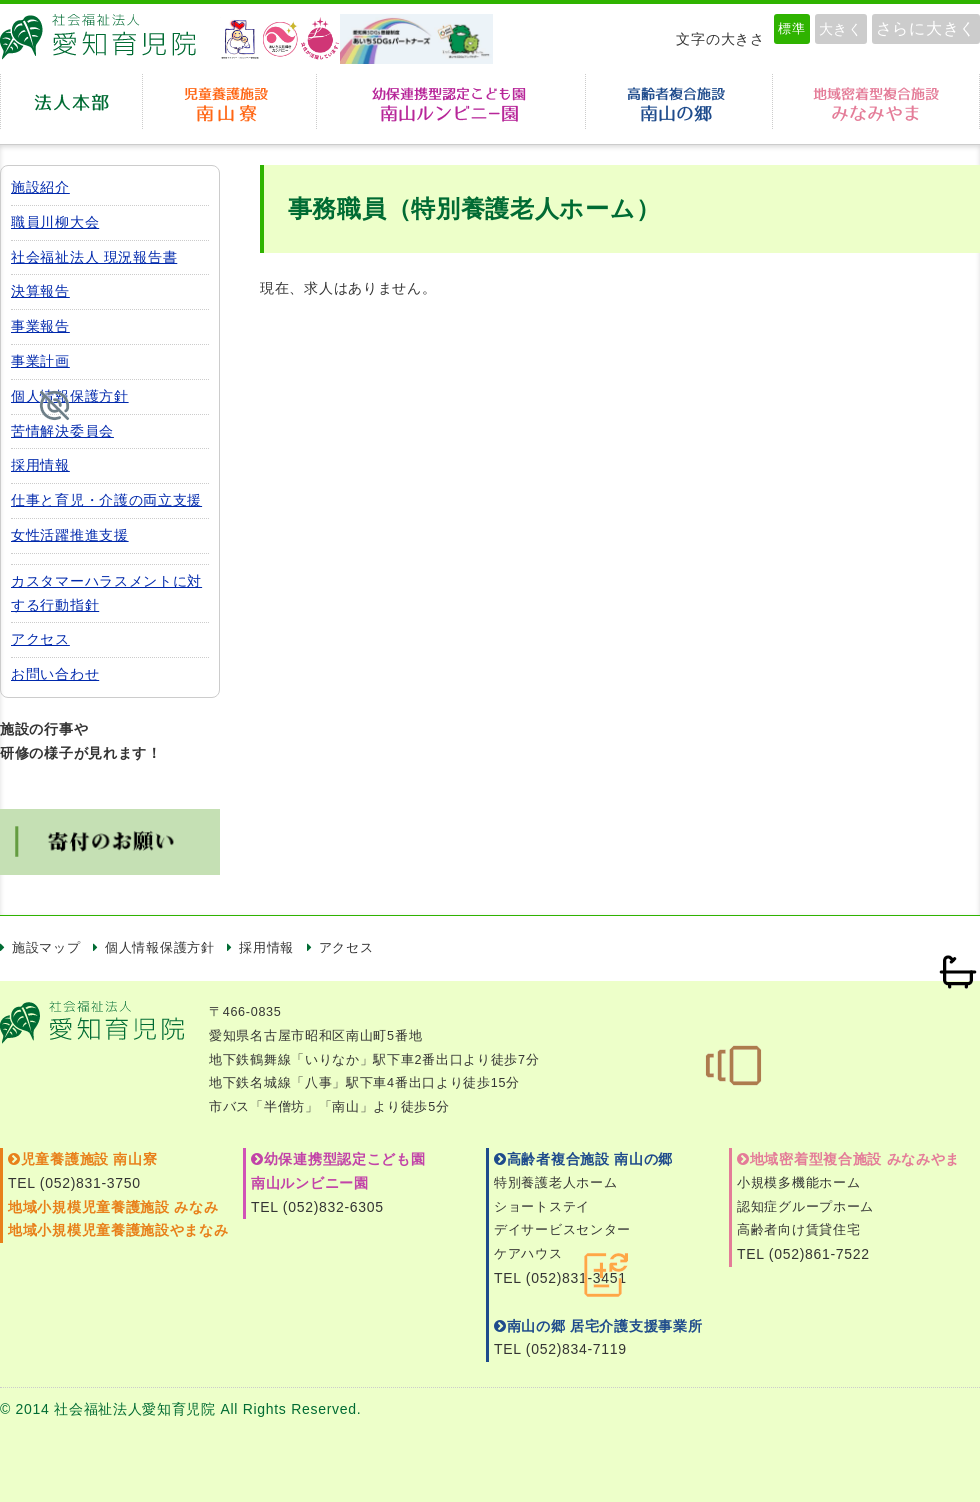 Image resolution: width=980 pixels, height=1502 pixels. I want to click on bathroom amenity indicator, so click(958, 972).